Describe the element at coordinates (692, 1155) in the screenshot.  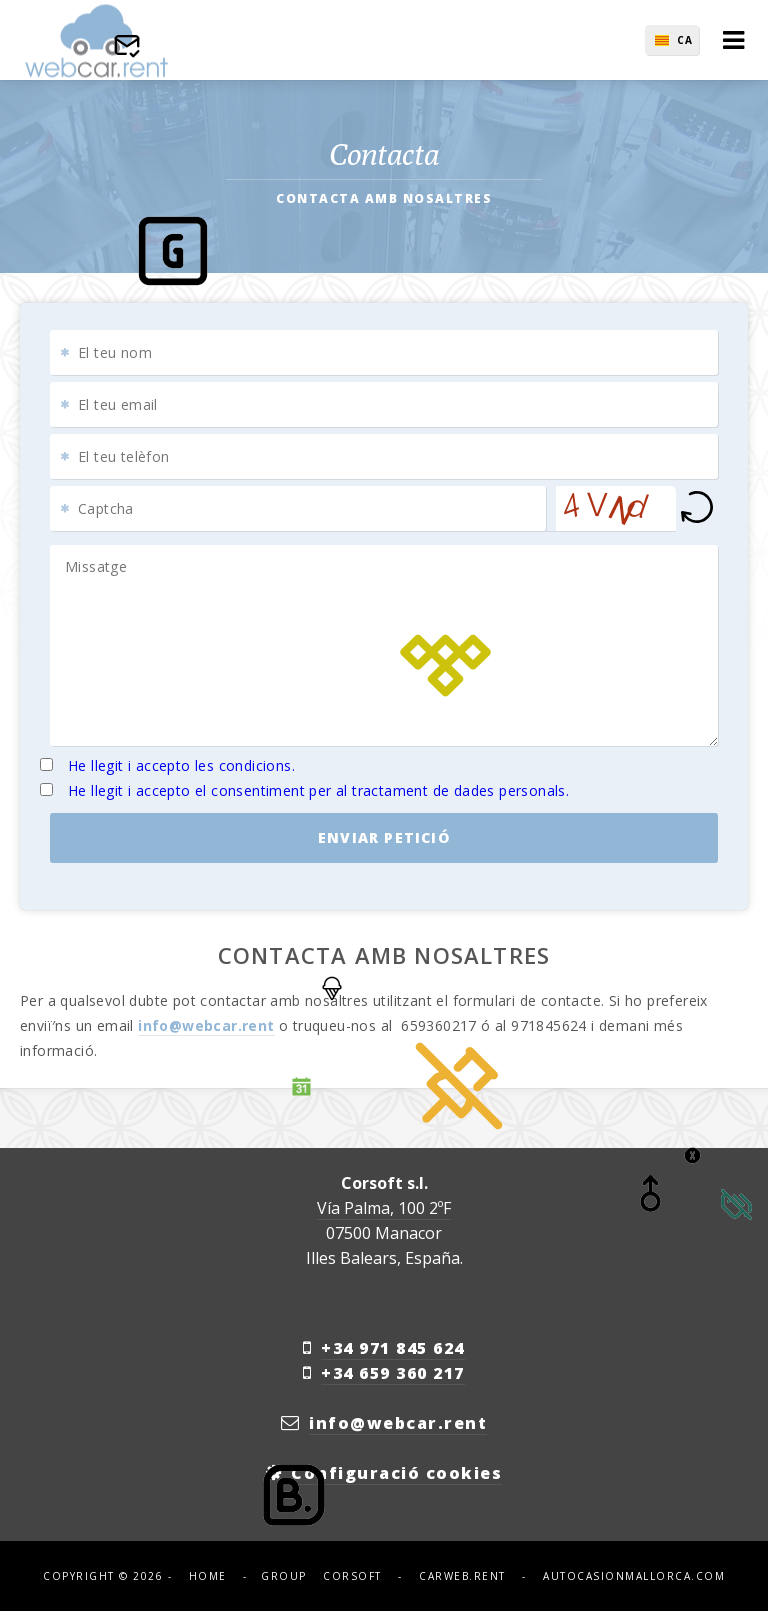
I see `close or dismiss a dialog` at that location.